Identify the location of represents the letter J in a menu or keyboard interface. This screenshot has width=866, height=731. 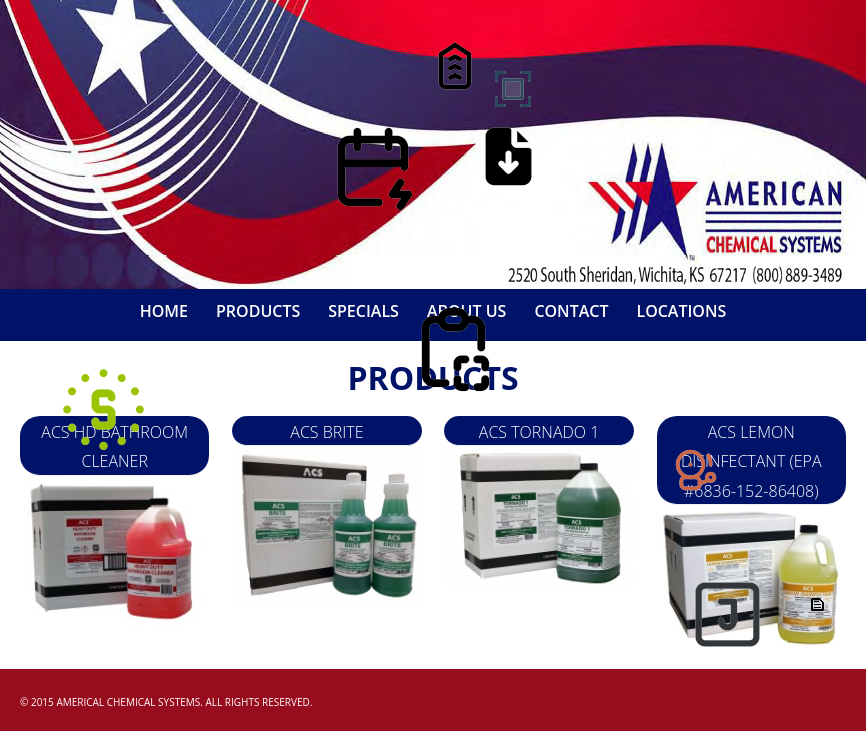
(727, 614).